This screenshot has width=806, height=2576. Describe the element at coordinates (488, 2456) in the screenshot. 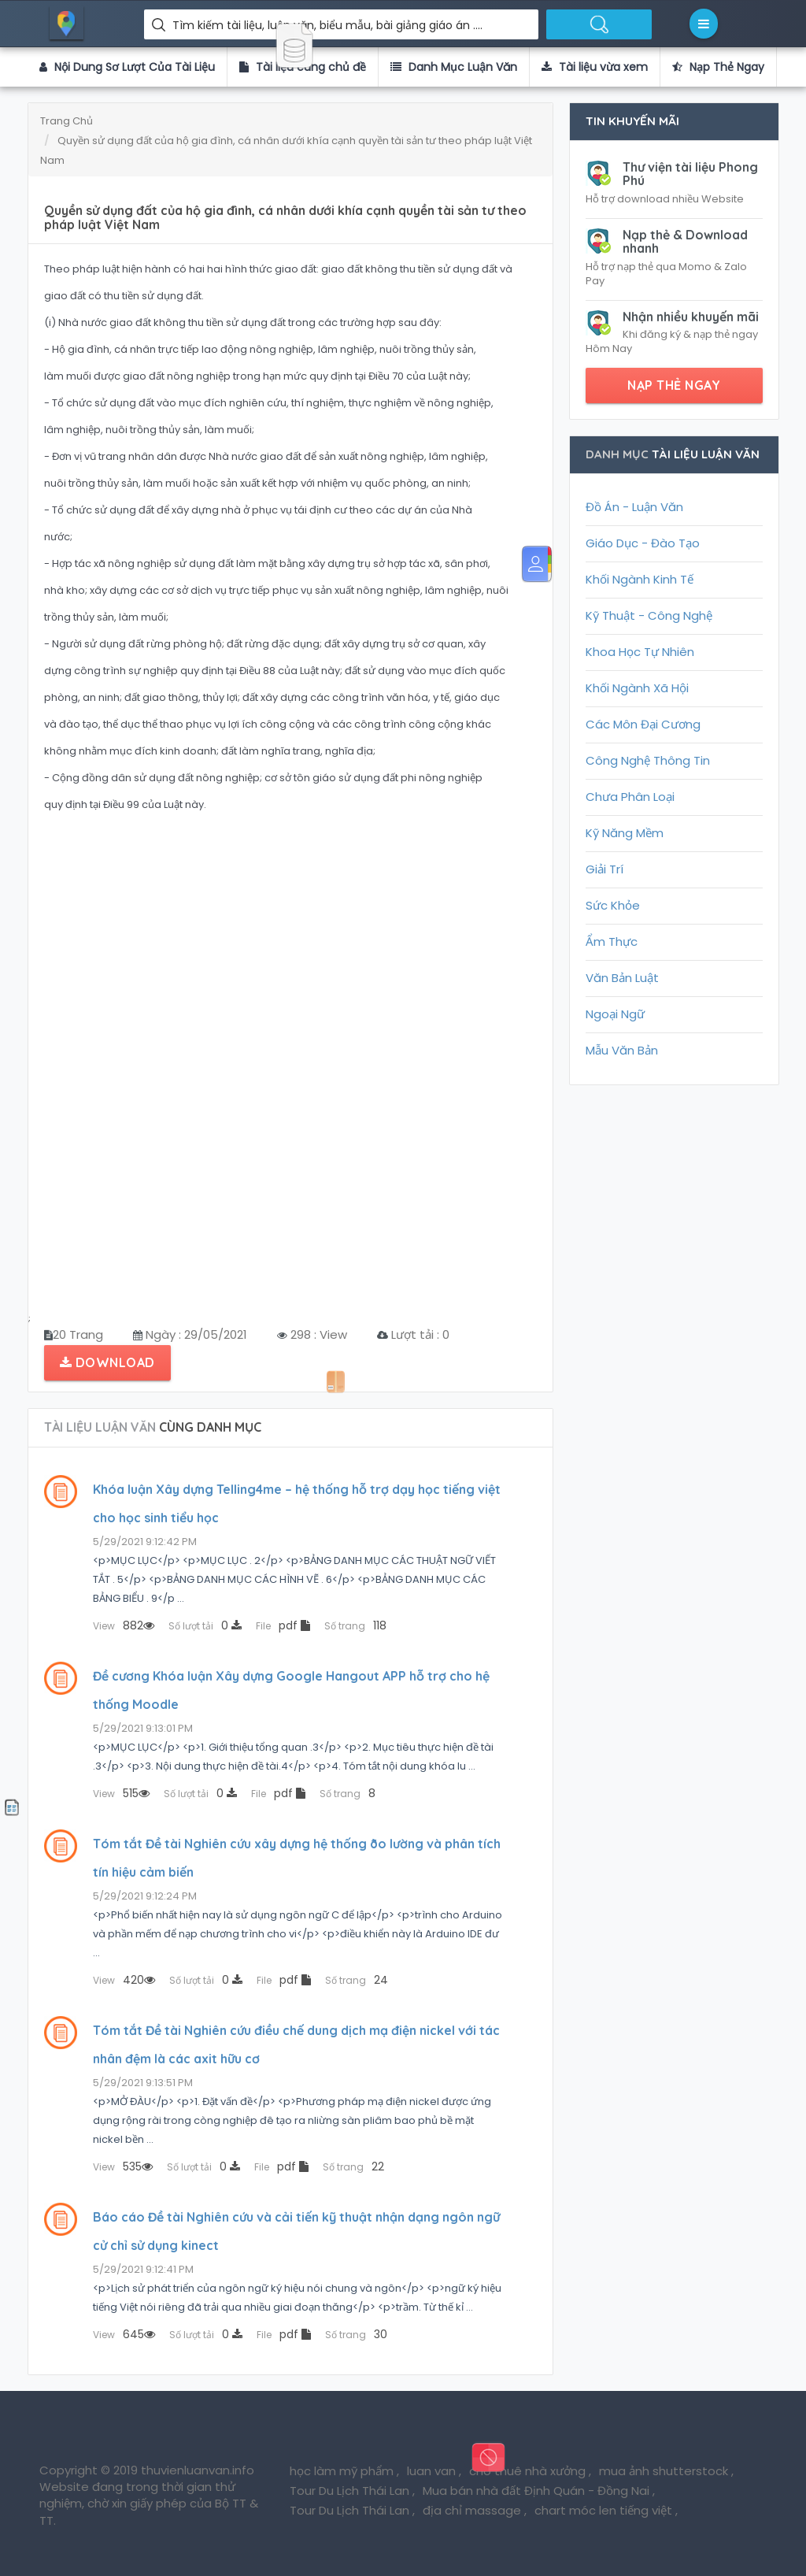

I see `indicates image failed to load` at that location.